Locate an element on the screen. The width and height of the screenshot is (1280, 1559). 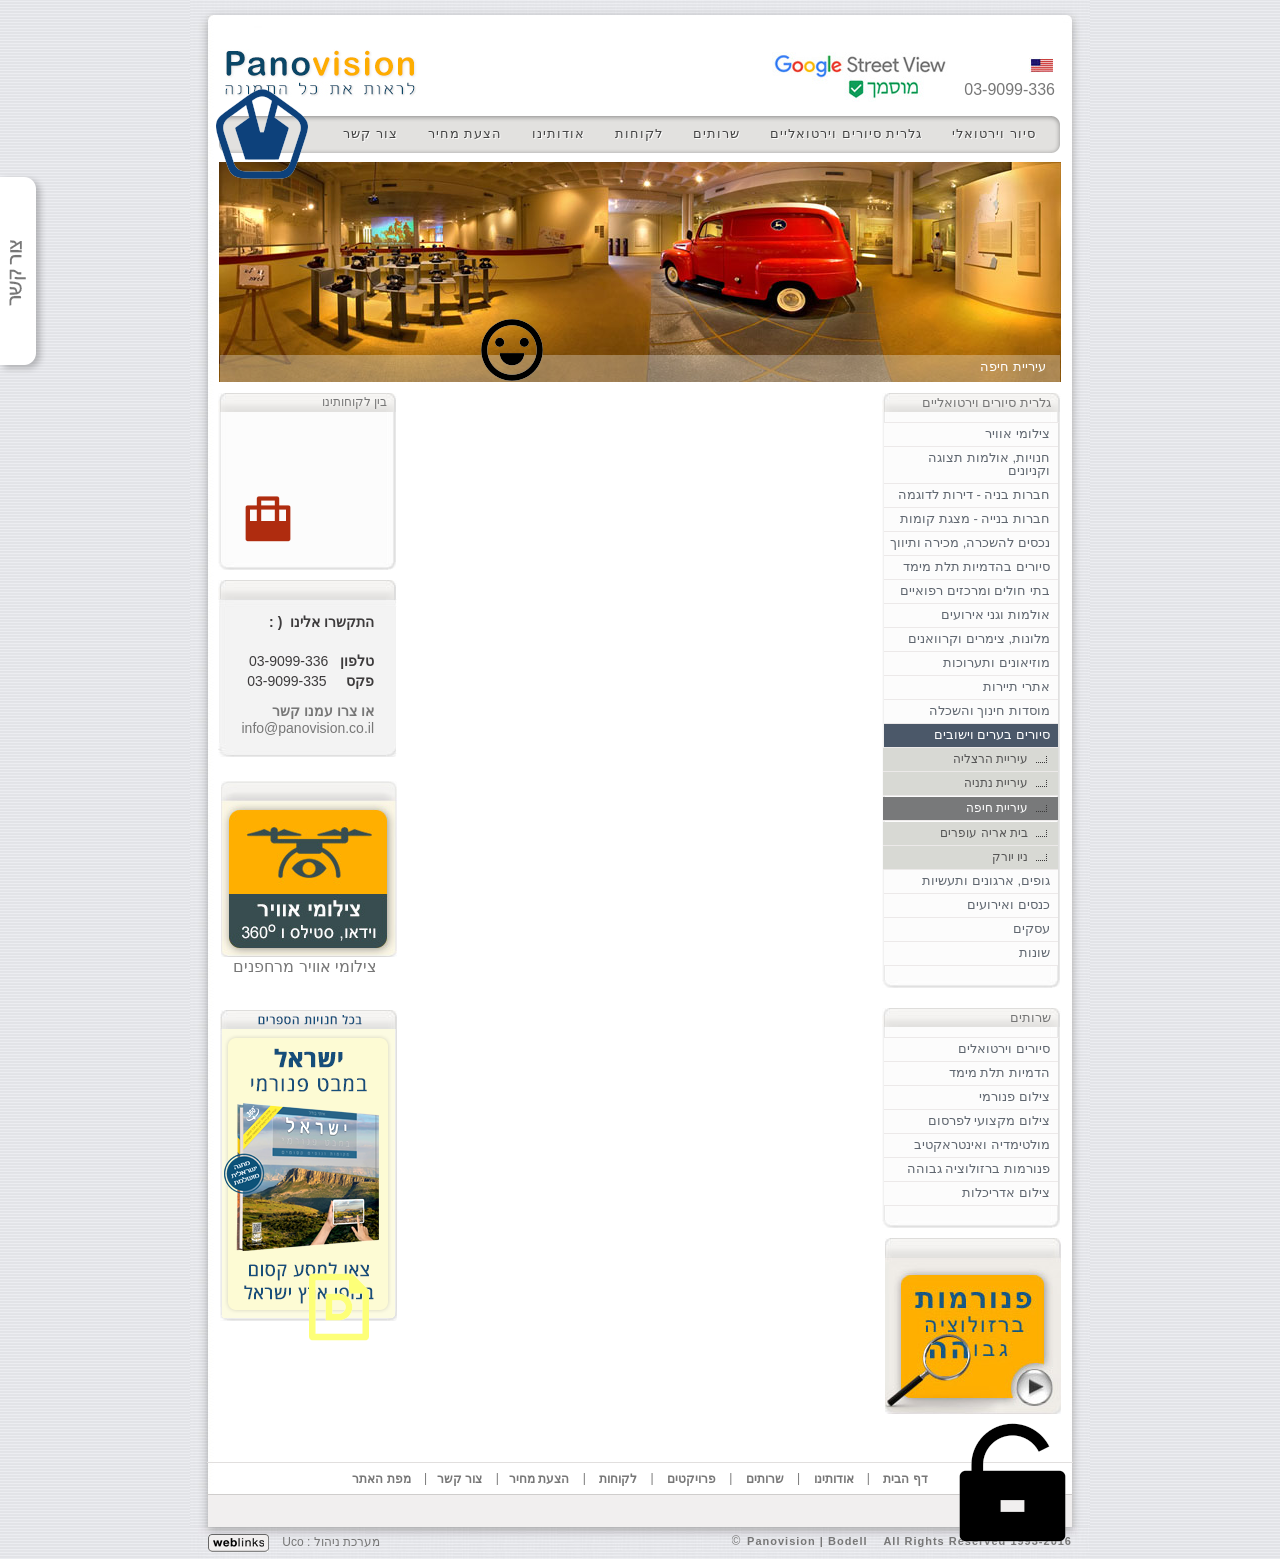
sfml framework or library branding is located at coordinates (262, 134).